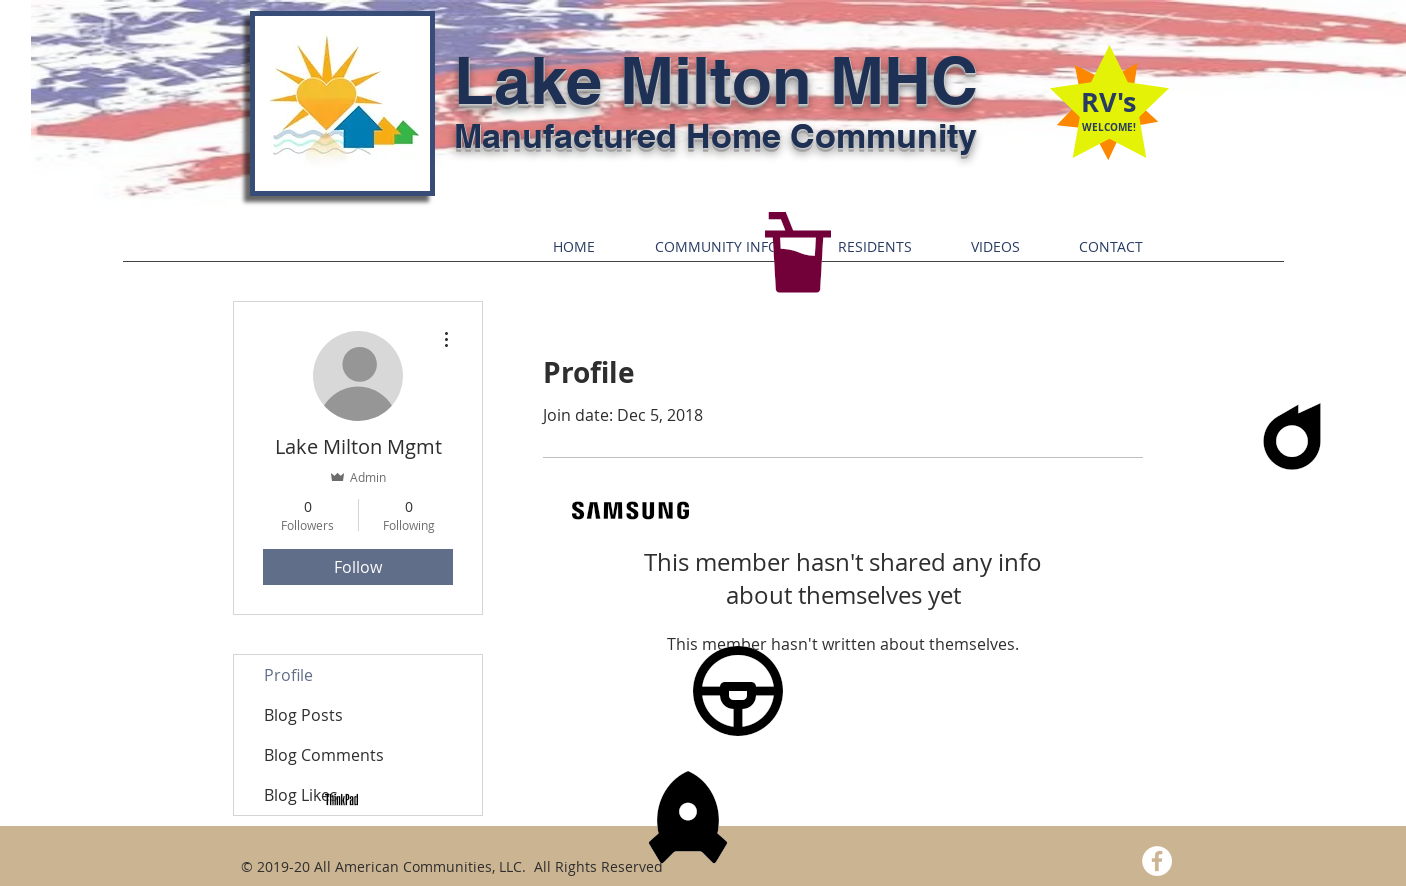 Image resolution: width=1406 pixels, height=886 pixels. Describe the element at coordinates (1292, 438) in the screenshot. I see `meteor or comet indicator for weather events` at that location.